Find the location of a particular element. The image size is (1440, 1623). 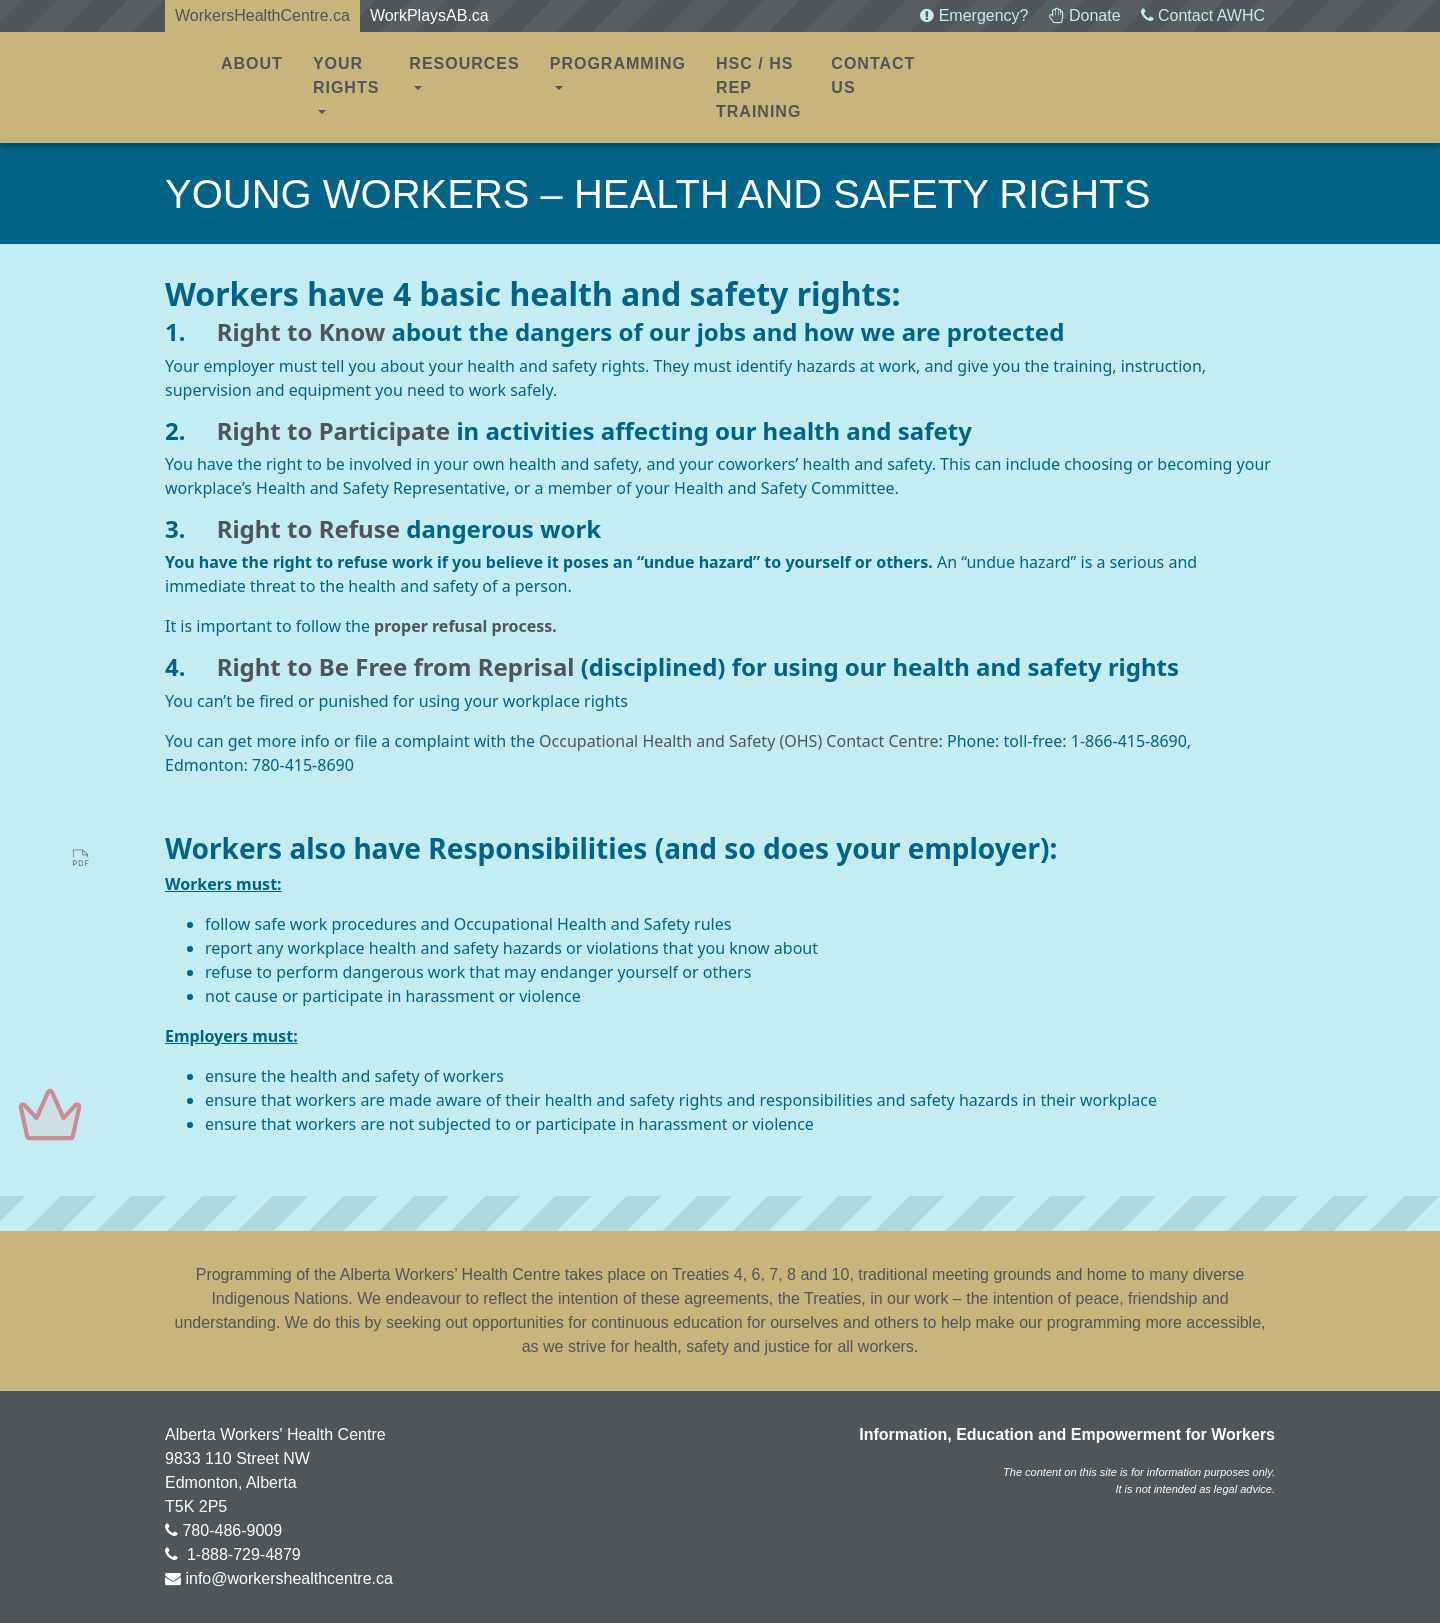

view or open a PDF document is located at coordinates (80, 858).